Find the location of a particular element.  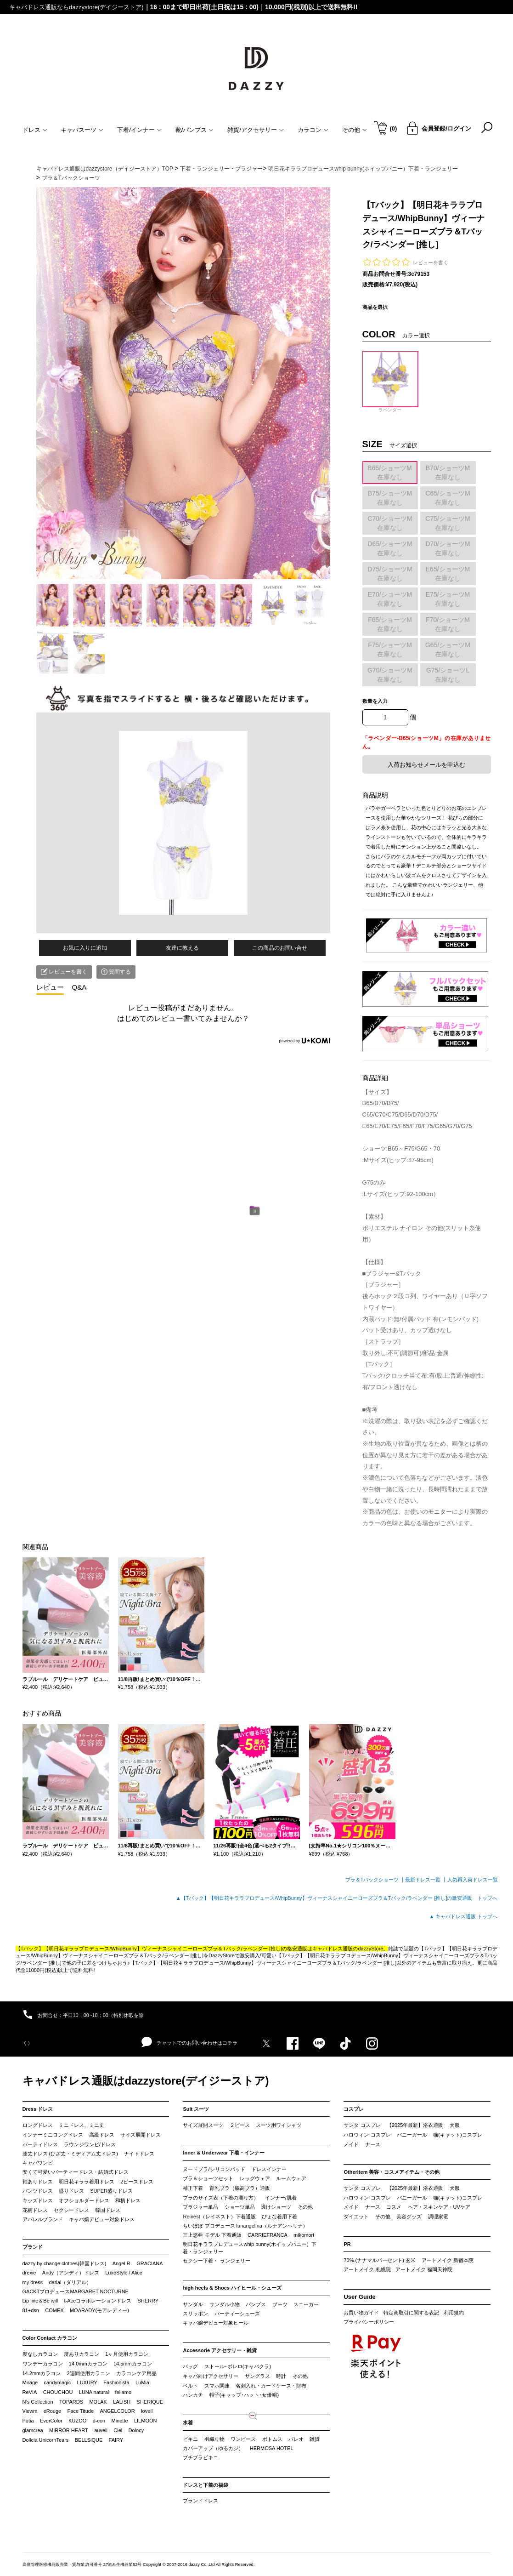

zoom out to see more content is located at coordinates (253, 2416).